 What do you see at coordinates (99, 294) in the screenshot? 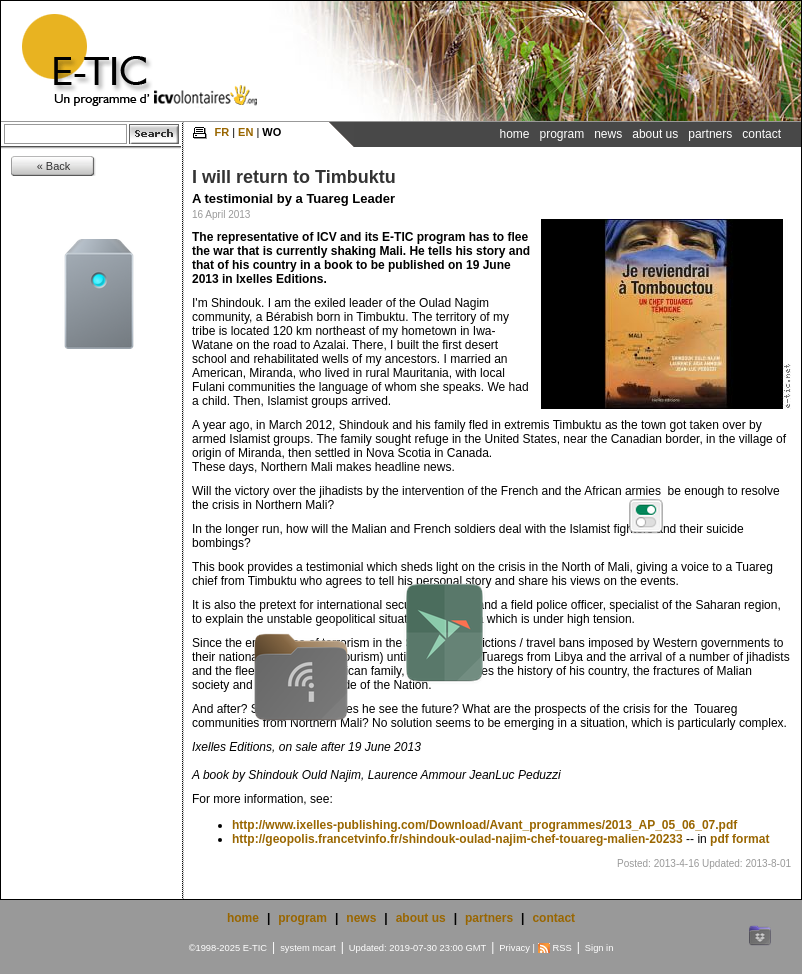
I see `view computer or system hardware information` at bounding box center [99, 294].